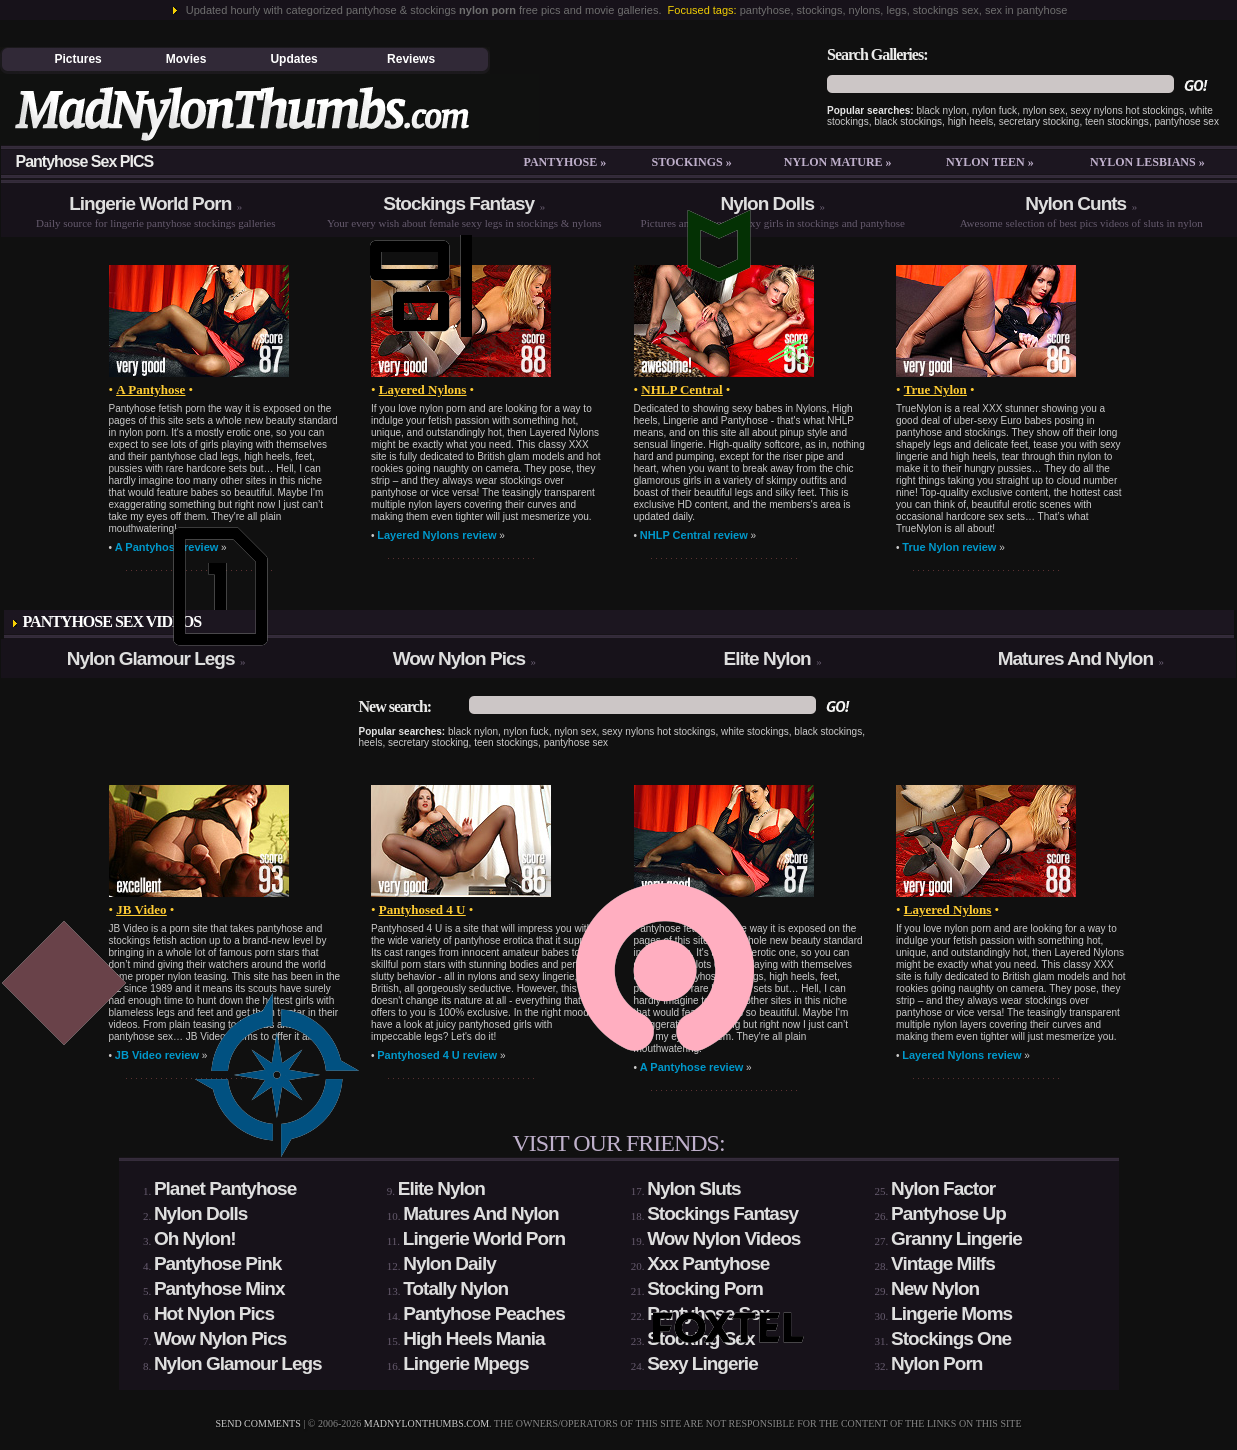  I want to click on mcafee antivirus software logo, so click(719, 246).